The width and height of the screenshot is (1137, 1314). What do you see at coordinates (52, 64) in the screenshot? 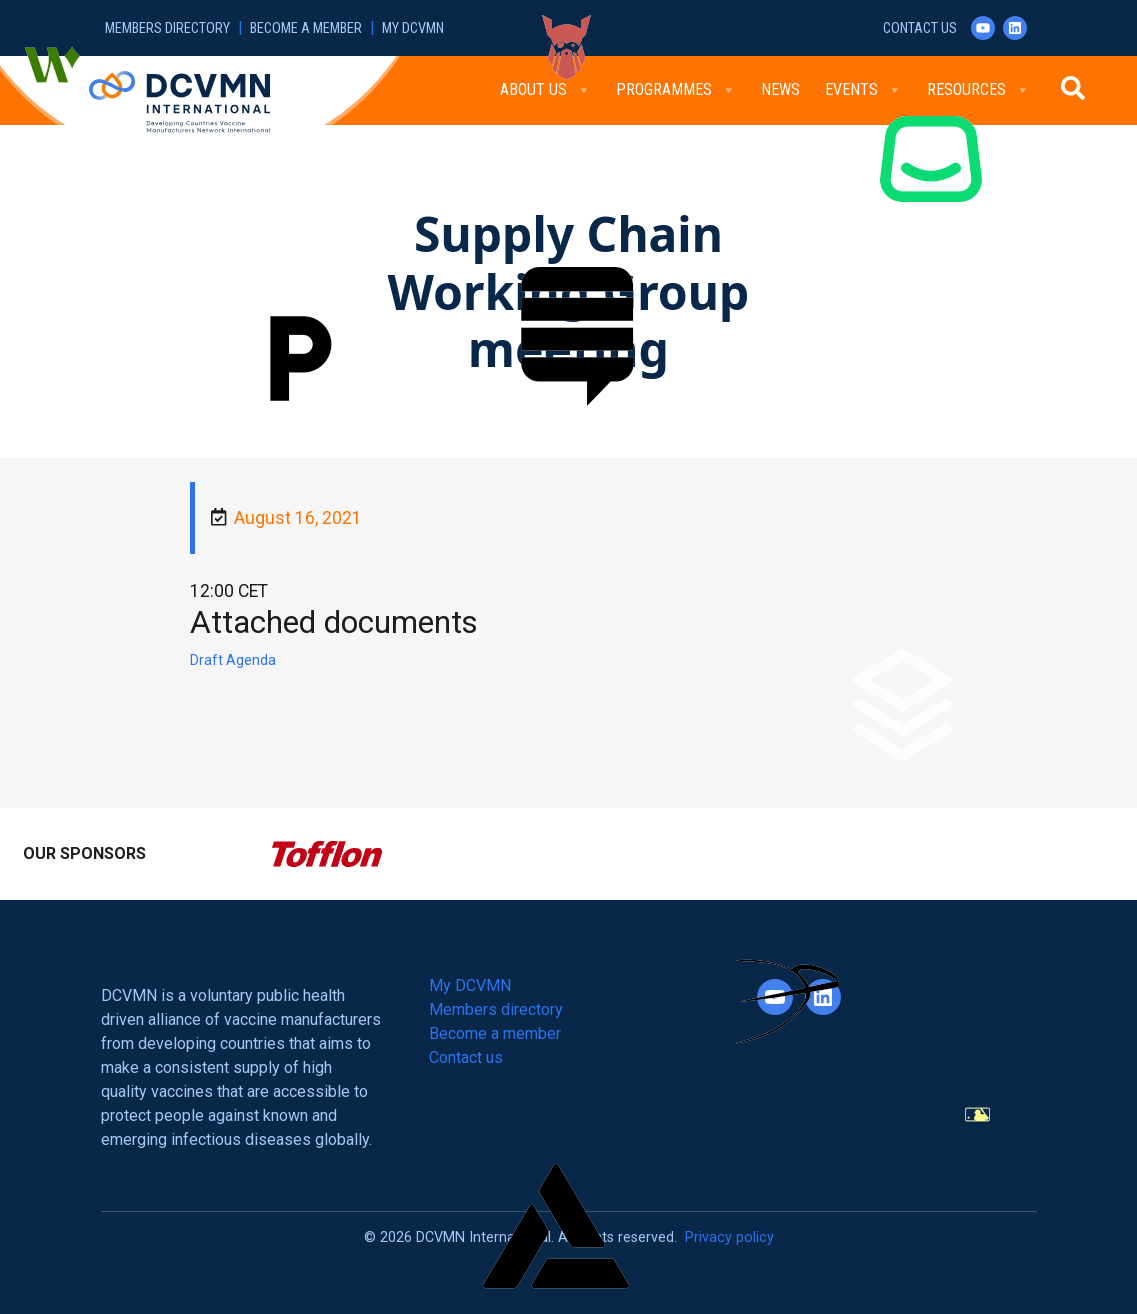
I see `open the Wish shopping app` at bounding box center [52, 64].